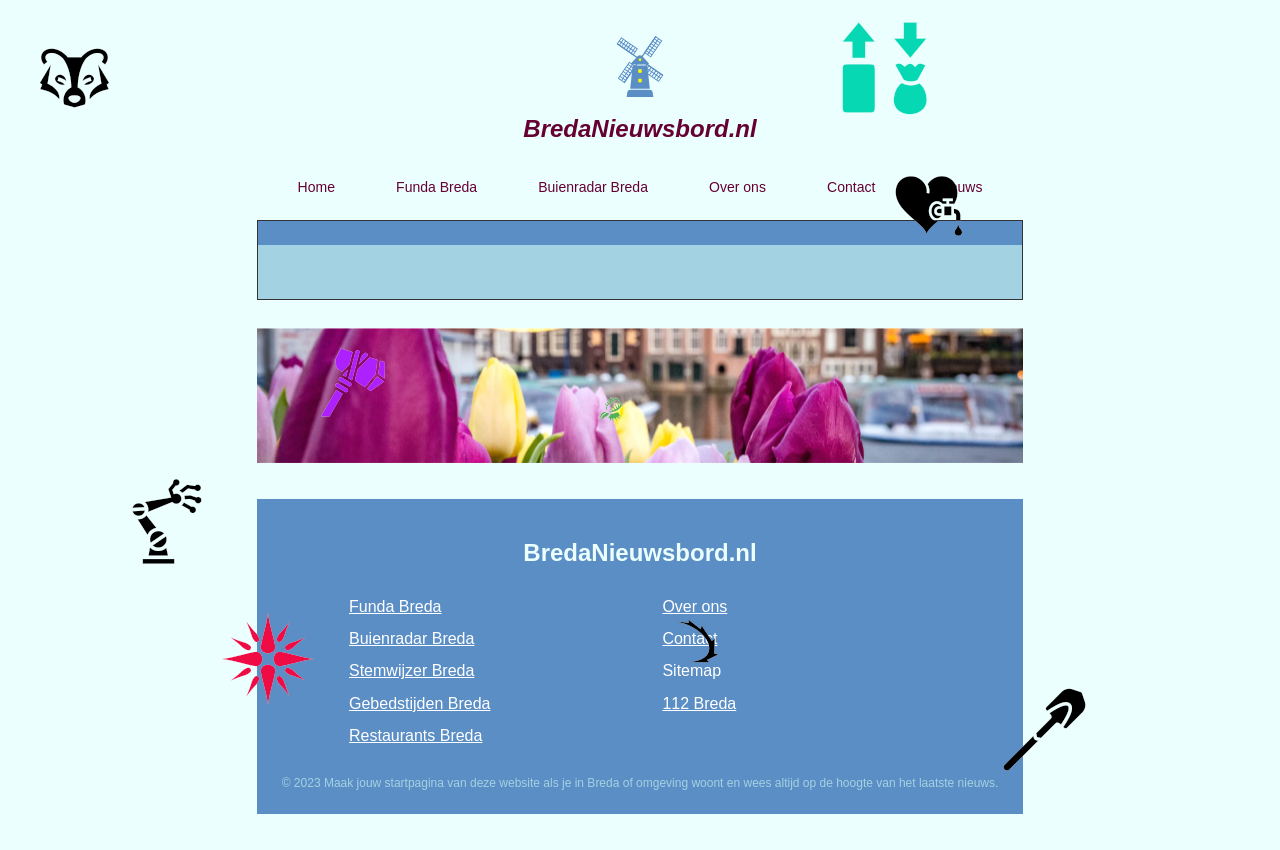  I want to click on equip digging or excavation tool, so click(1044, 731).